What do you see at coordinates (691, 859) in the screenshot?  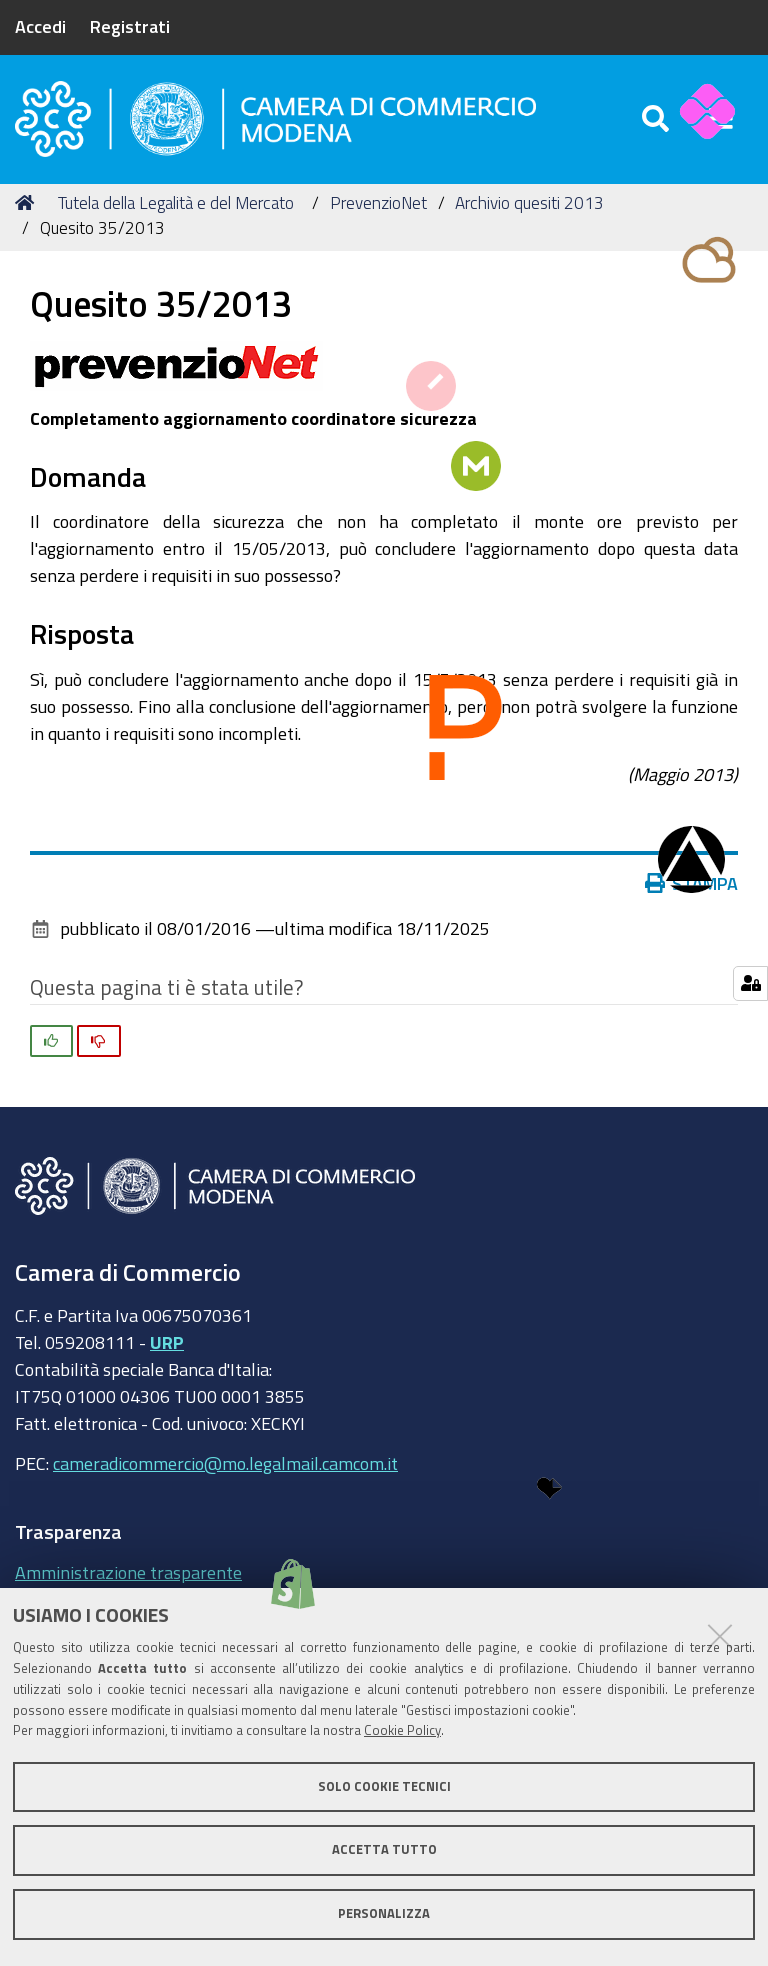 I see `interact.js library logo` at bounding box center [691, 859].